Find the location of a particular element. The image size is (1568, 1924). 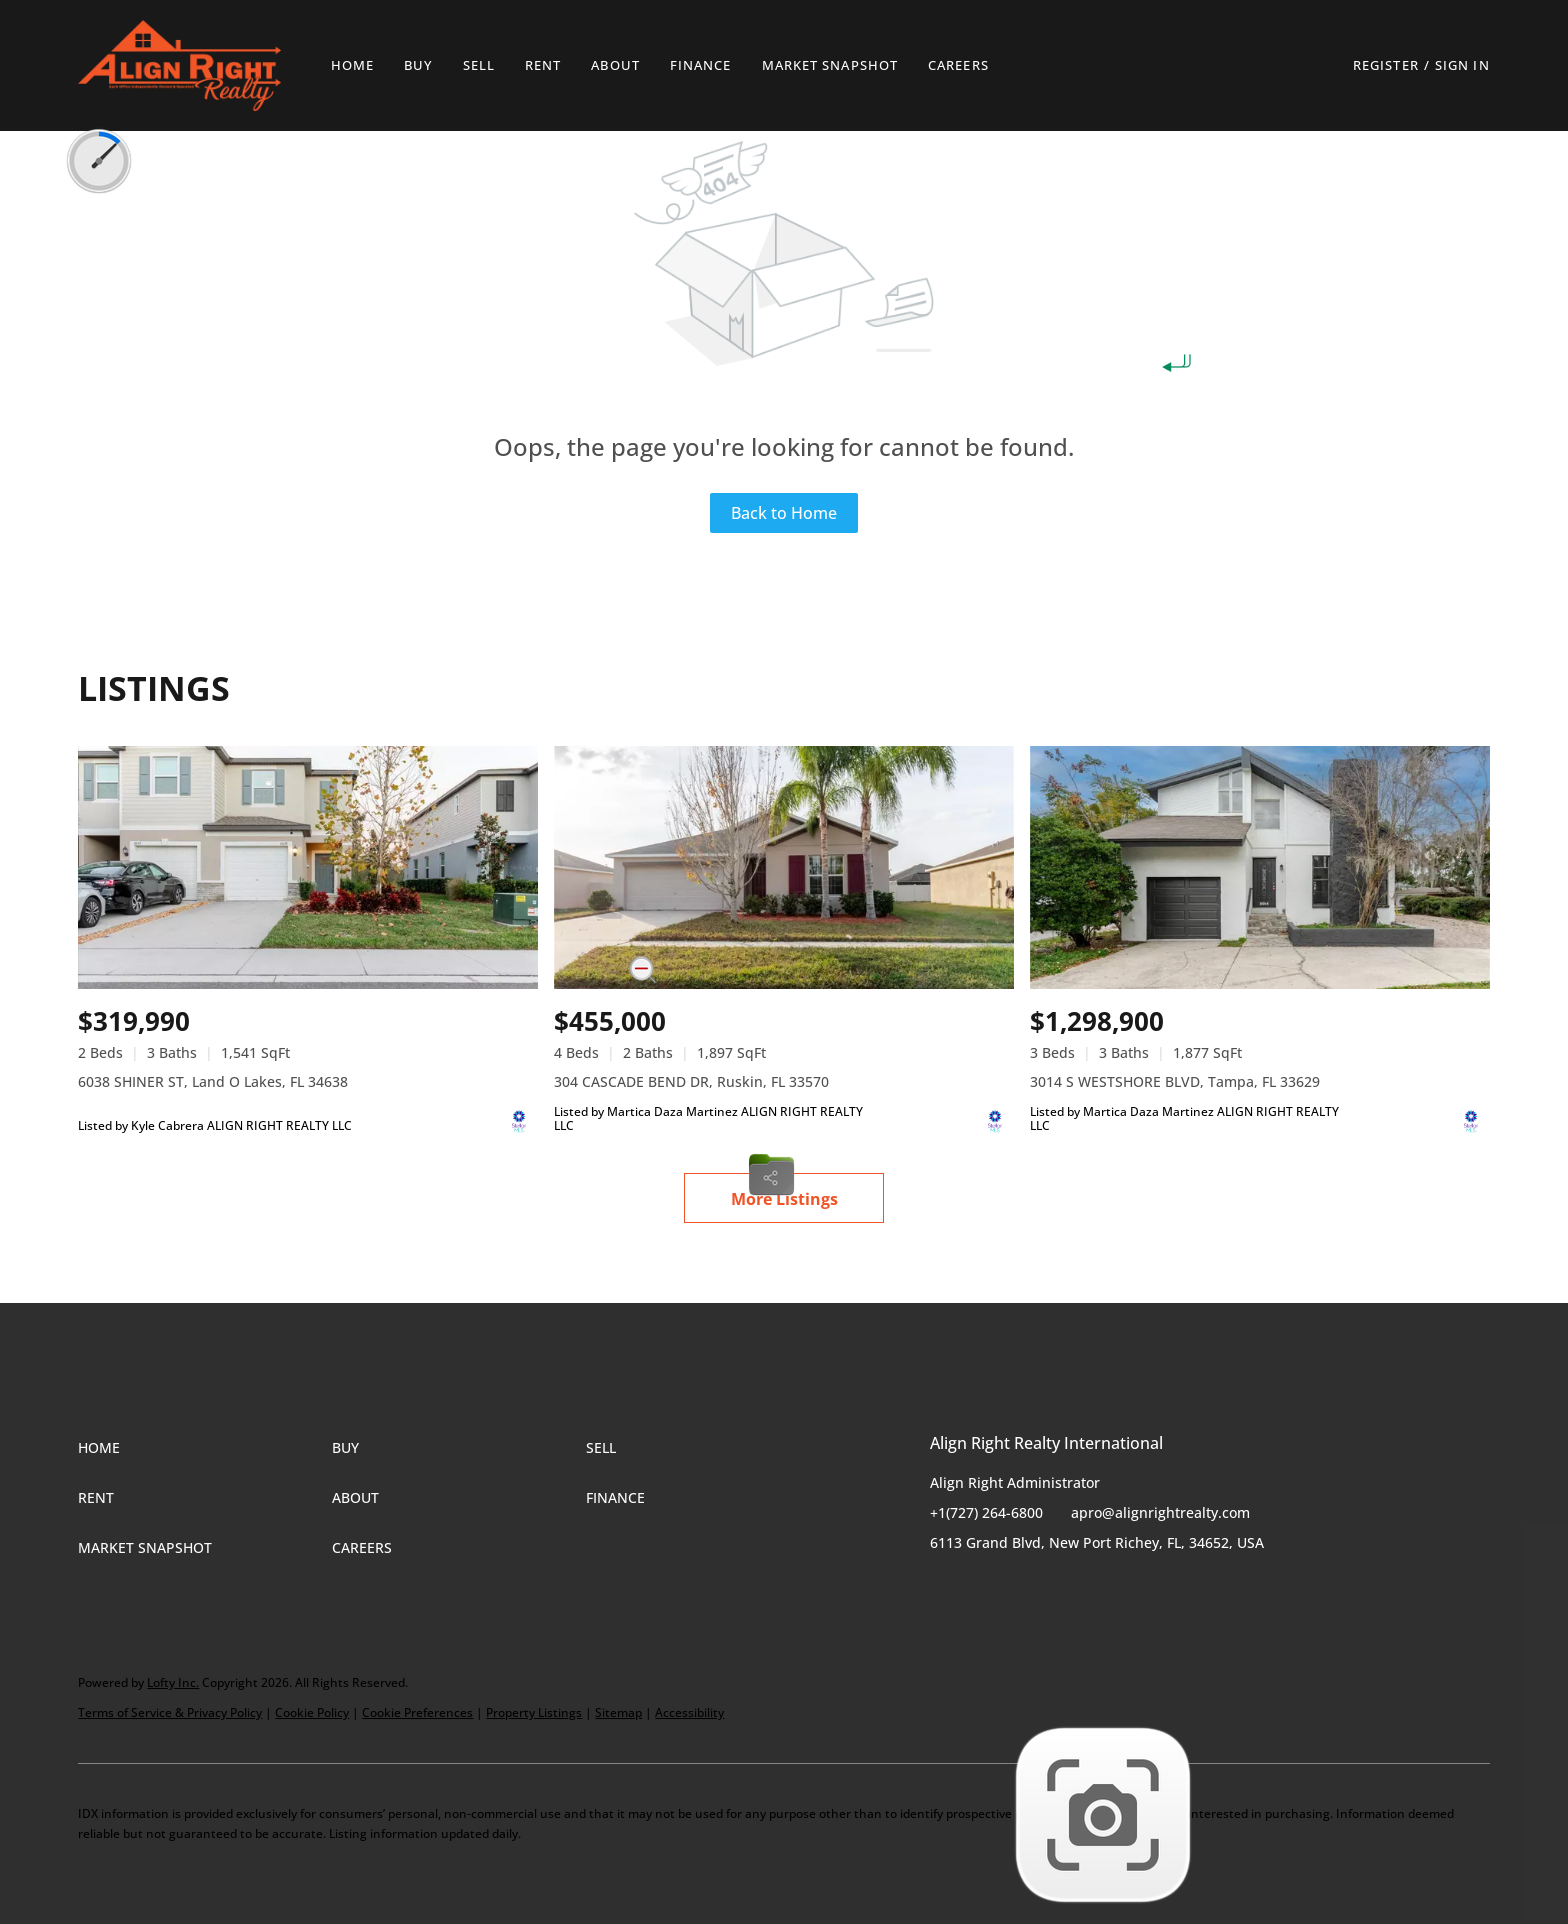

reply to all recipients of an email is located at coordinates (1176, 361).